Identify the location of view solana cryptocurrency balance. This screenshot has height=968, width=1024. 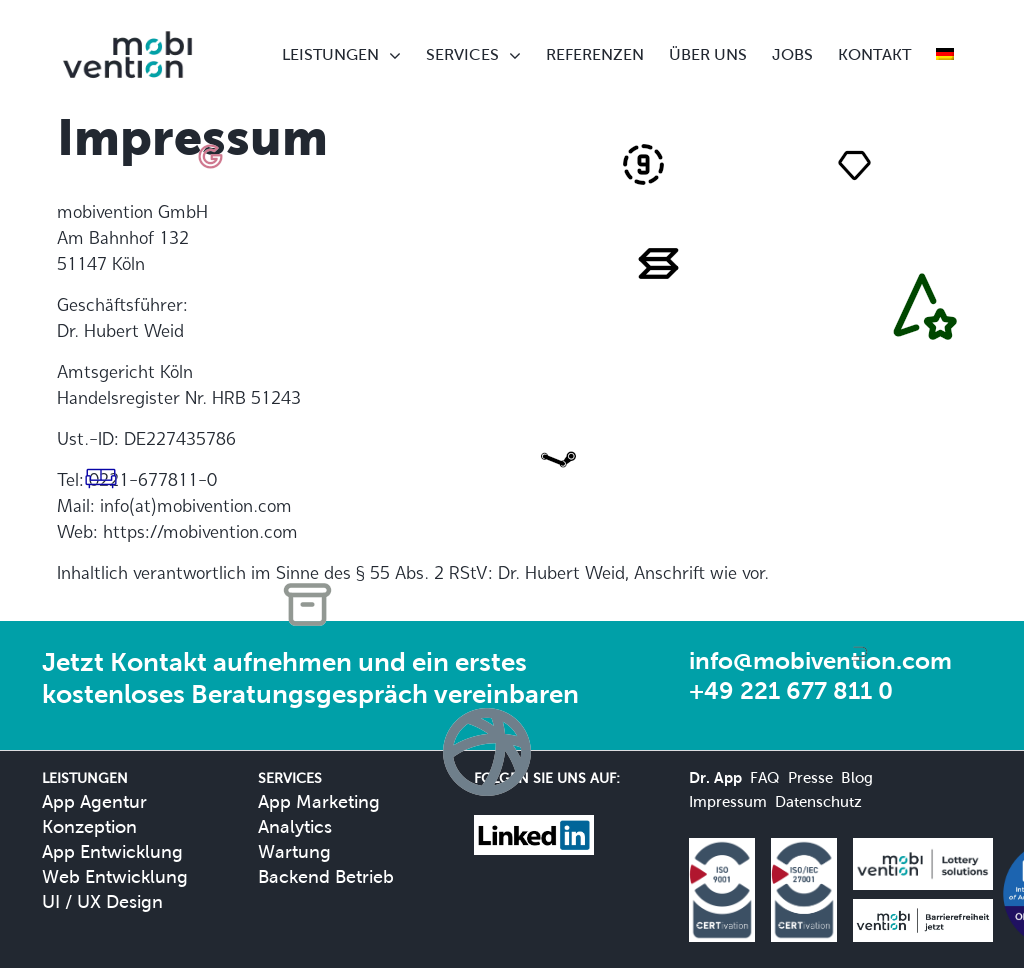
(658, 263).